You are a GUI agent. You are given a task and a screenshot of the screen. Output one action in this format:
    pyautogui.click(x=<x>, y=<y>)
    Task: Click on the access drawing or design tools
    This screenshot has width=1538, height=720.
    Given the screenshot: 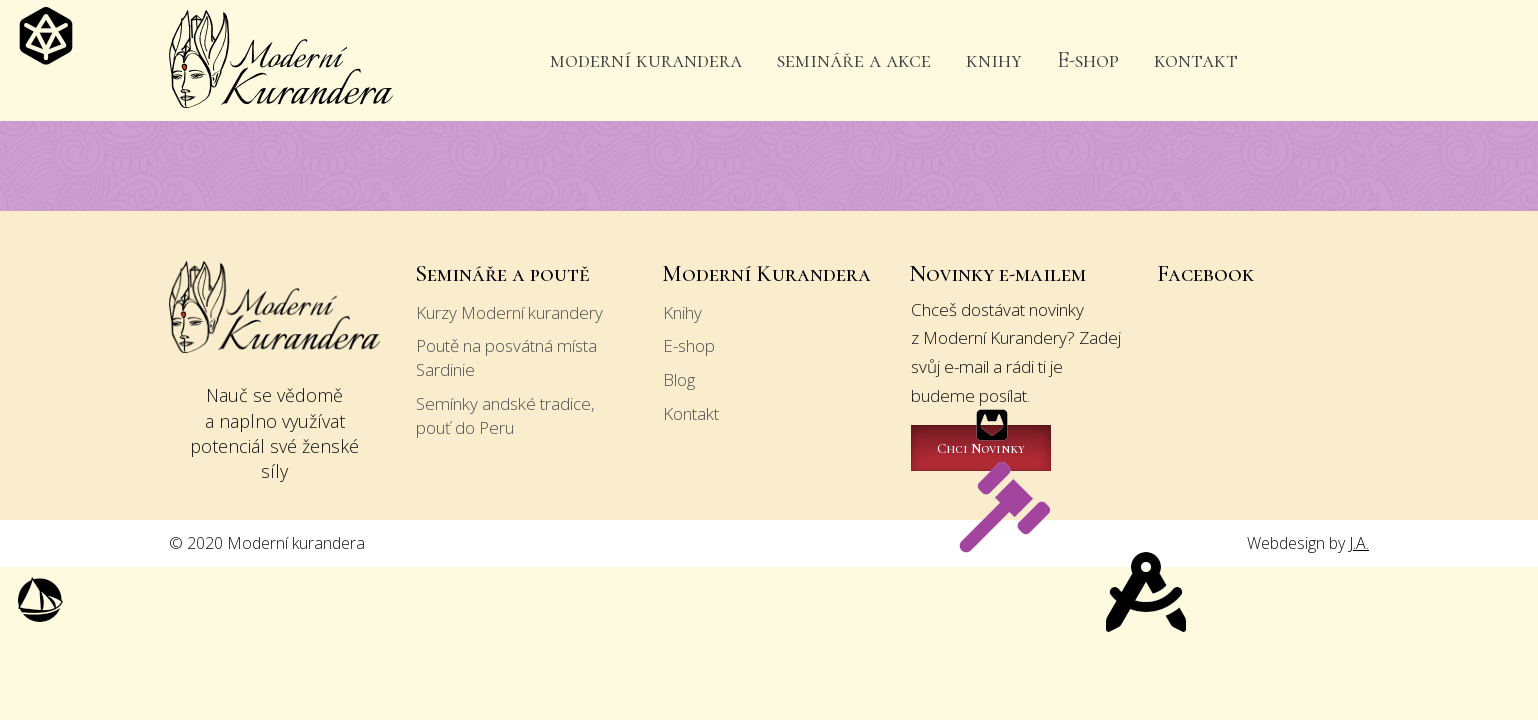 What is the action you would take?
    pyautogui.click(x=1146, y=592)
    